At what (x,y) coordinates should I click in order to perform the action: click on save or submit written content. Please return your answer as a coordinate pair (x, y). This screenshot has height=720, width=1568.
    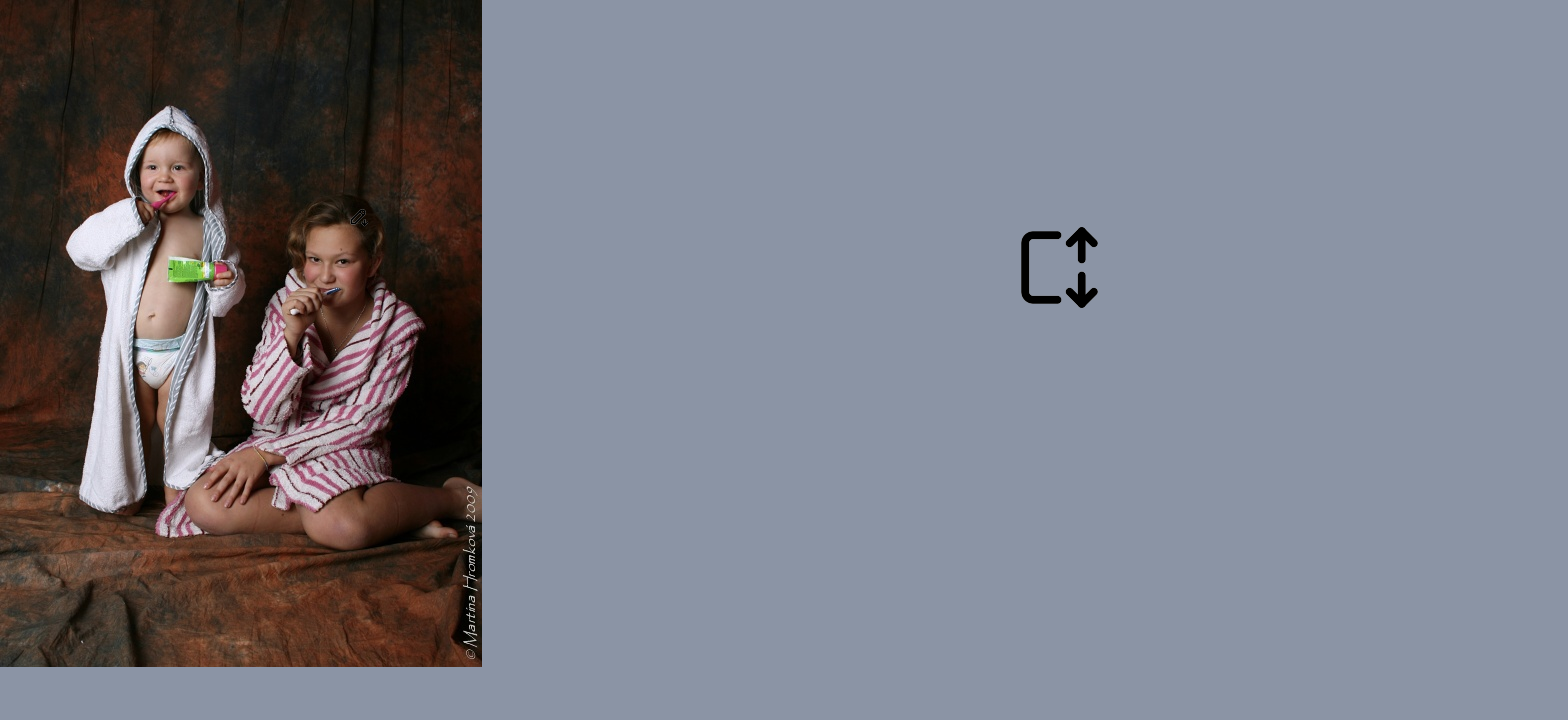
    Looking at the image, I should click on (358, 216).